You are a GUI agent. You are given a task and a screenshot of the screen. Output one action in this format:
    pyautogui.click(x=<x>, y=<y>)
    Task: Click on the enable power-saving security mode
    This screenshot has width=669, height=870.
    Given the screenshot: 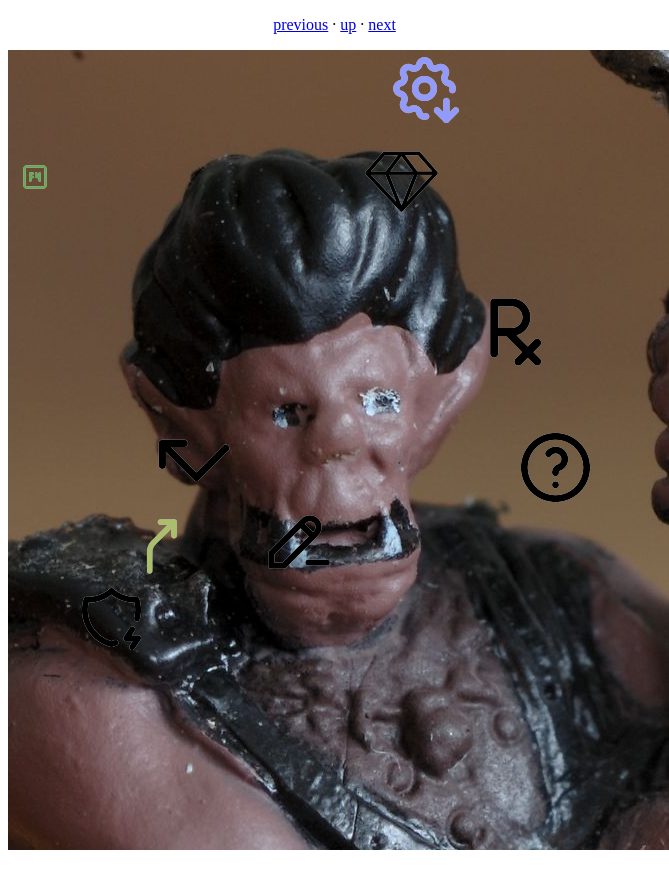 What is the action you would take?
    pyautogui.click(x=111, y=617)
    